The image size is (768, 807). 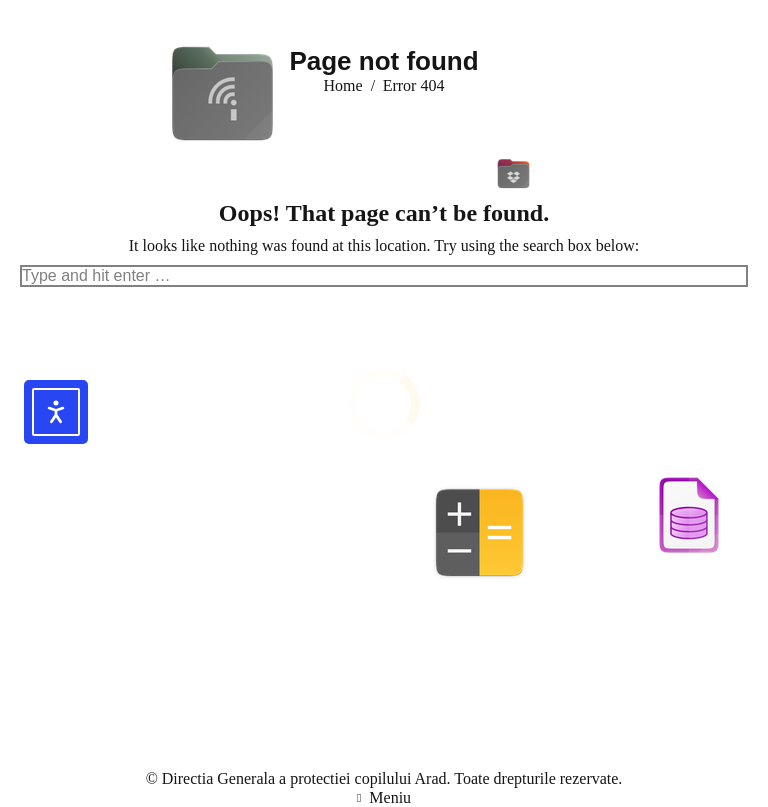 What do you see at coordinates (689, 515) in the screenshot?
I see `libreoffice base database file` at bounding box center [689, 515].